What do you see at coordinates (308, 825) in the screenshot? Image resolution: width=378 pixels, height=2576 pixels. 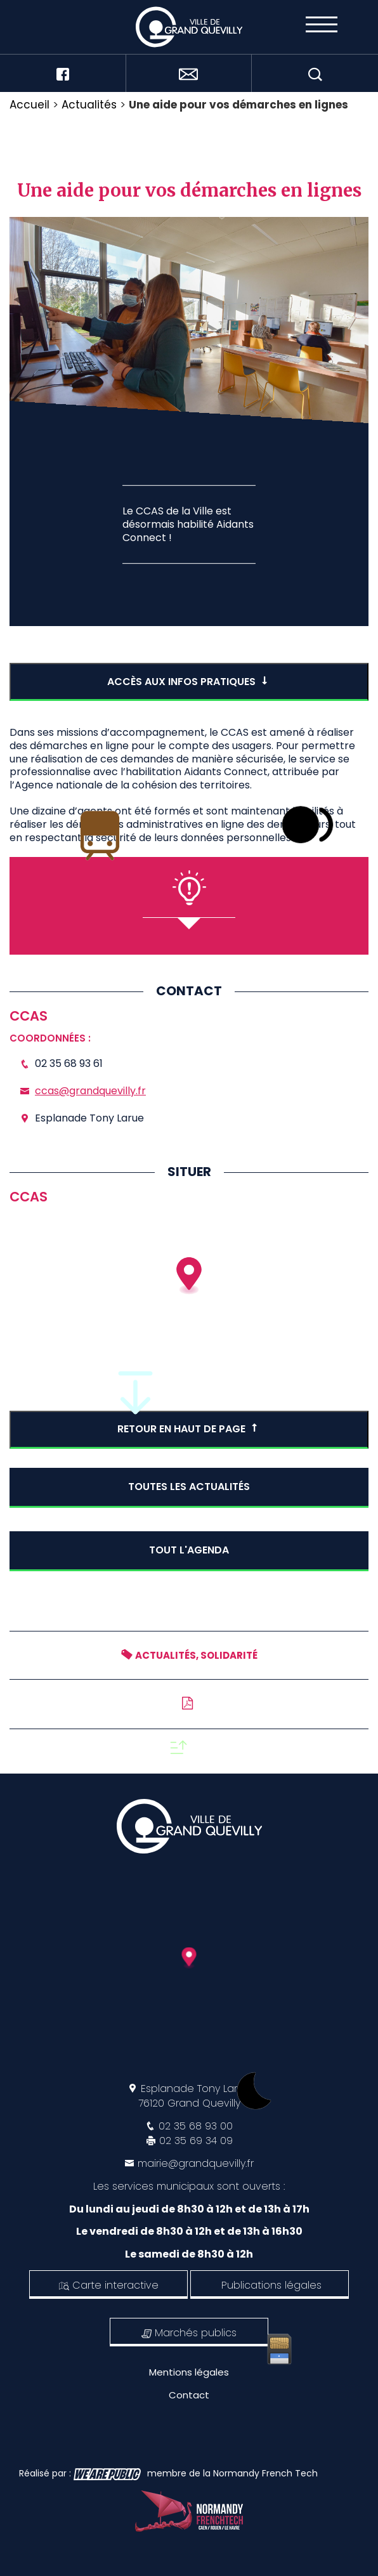 I see `indicates active recording or live broadcast` at bounding box center [308, 825].